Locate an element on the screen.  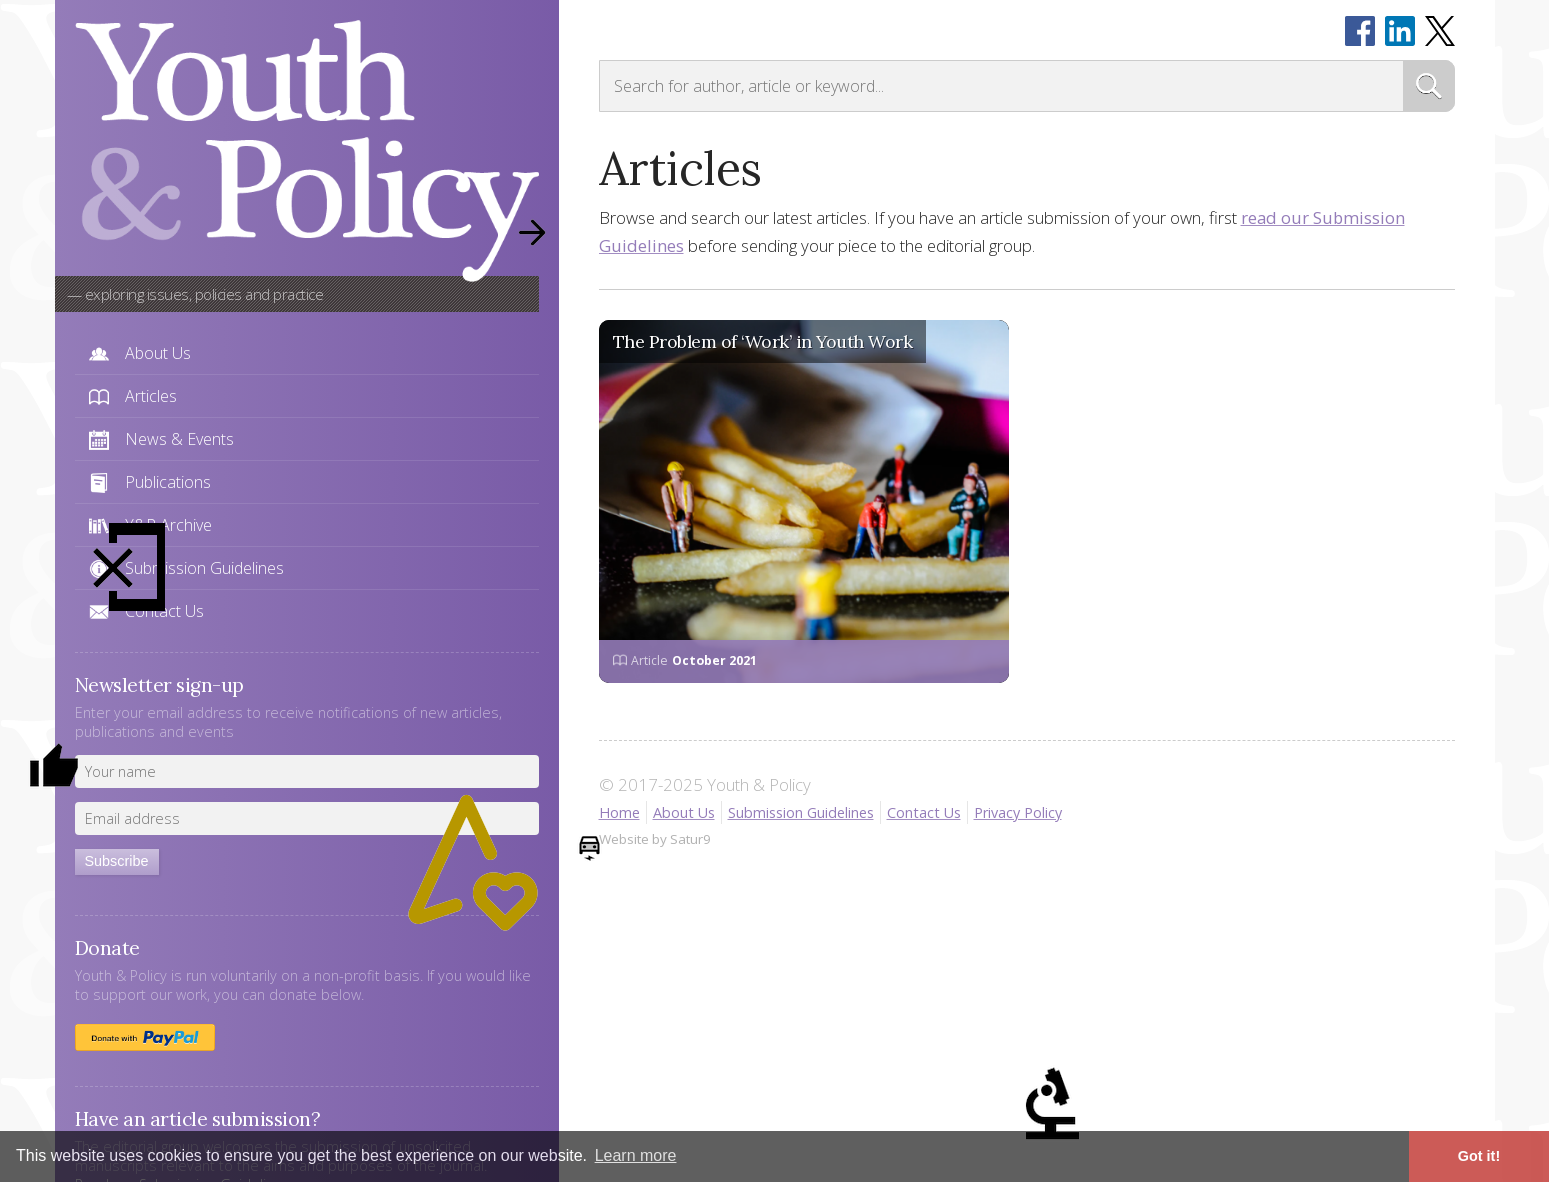
find nearby electric vehicle charging stations is located at coordinates (589, 848).